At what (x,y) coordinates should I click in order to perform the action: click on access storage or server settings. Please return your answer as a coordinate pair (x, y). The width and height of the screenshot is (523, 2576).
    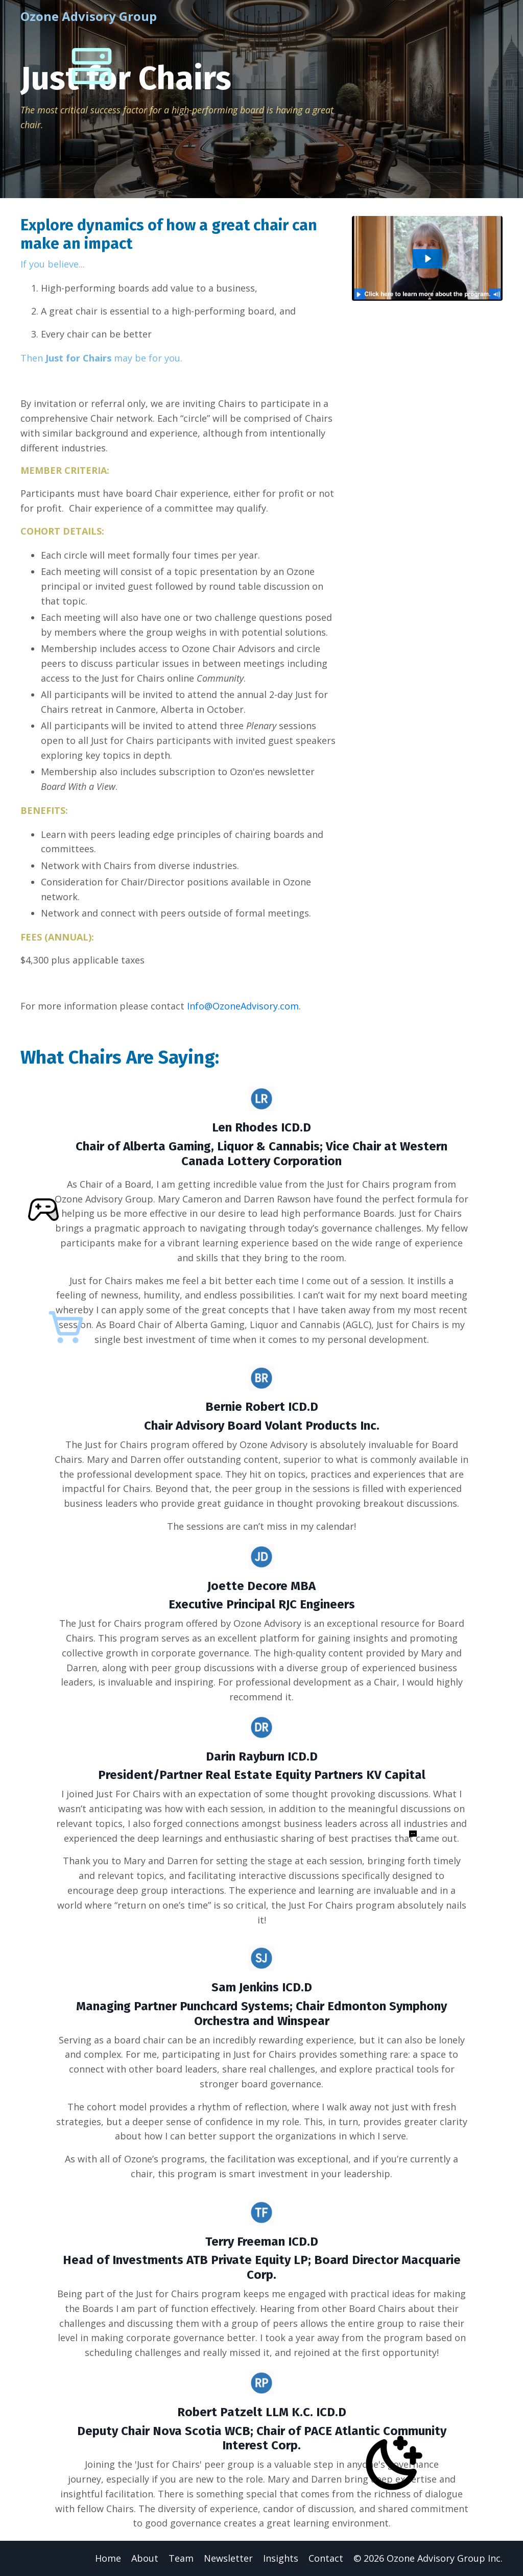
    Looking at the image, I should click on (91, 66).